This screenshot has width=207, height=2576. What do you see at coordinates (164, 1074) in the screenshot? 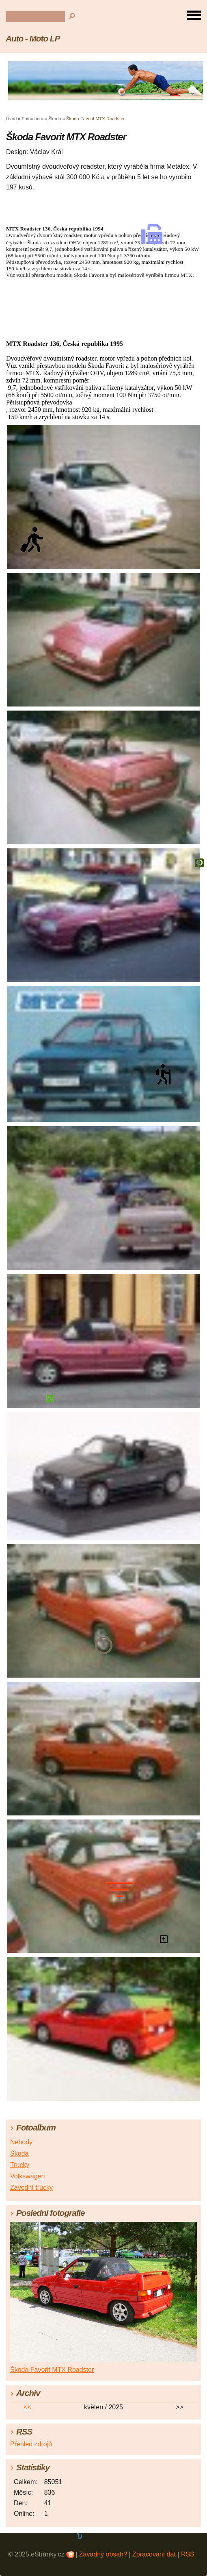
I see `access hiking trails or outdoor activities` at bounding box center [164, 1074].